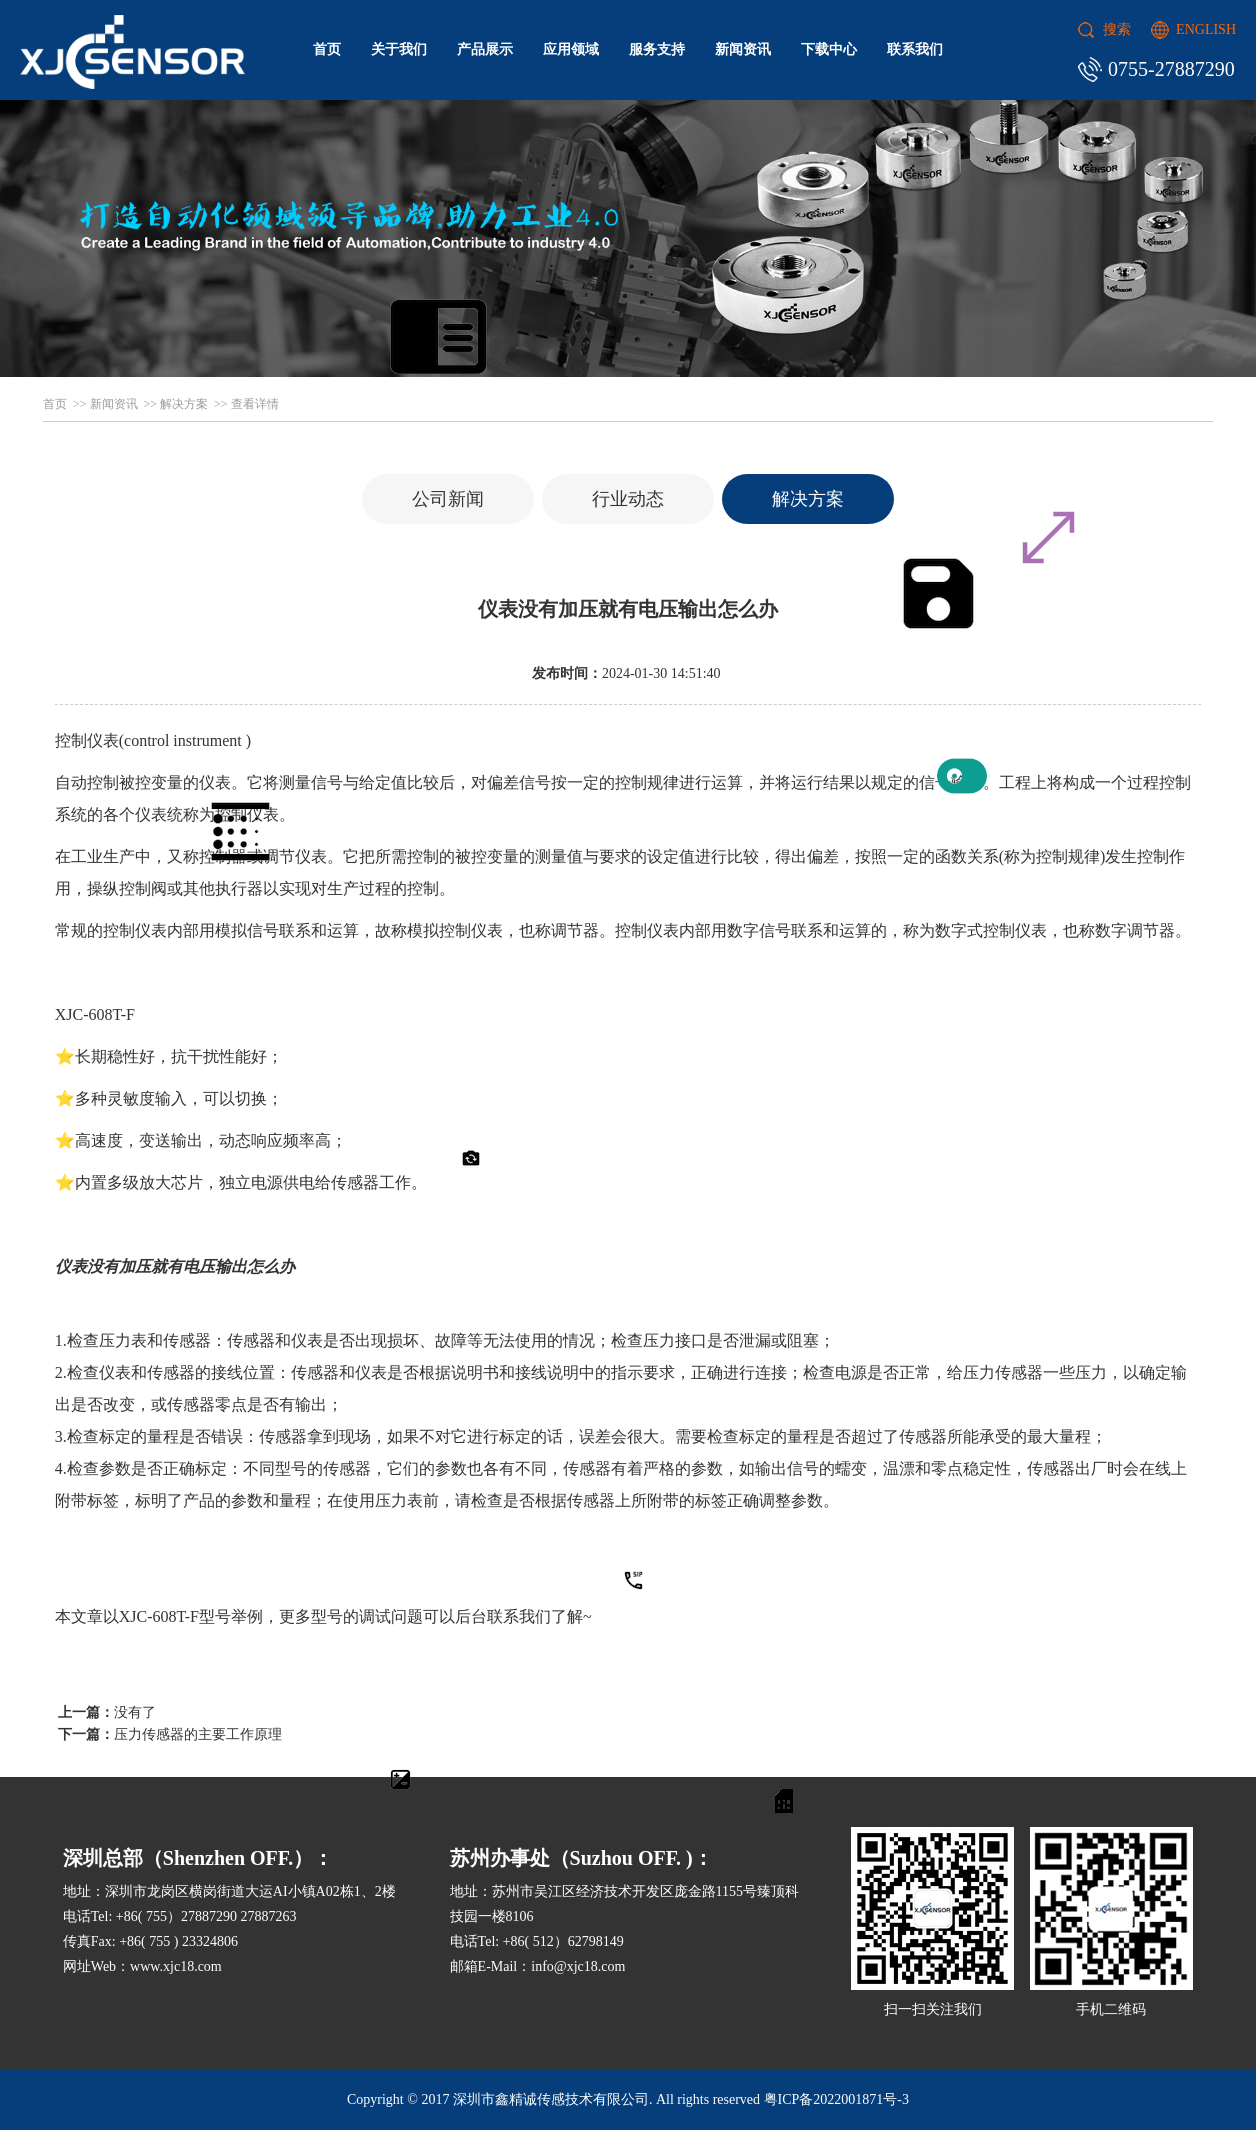 This screenshot has height=2130, width=1256. I want to click on apply linear blur effect to image, so click(240, 831).